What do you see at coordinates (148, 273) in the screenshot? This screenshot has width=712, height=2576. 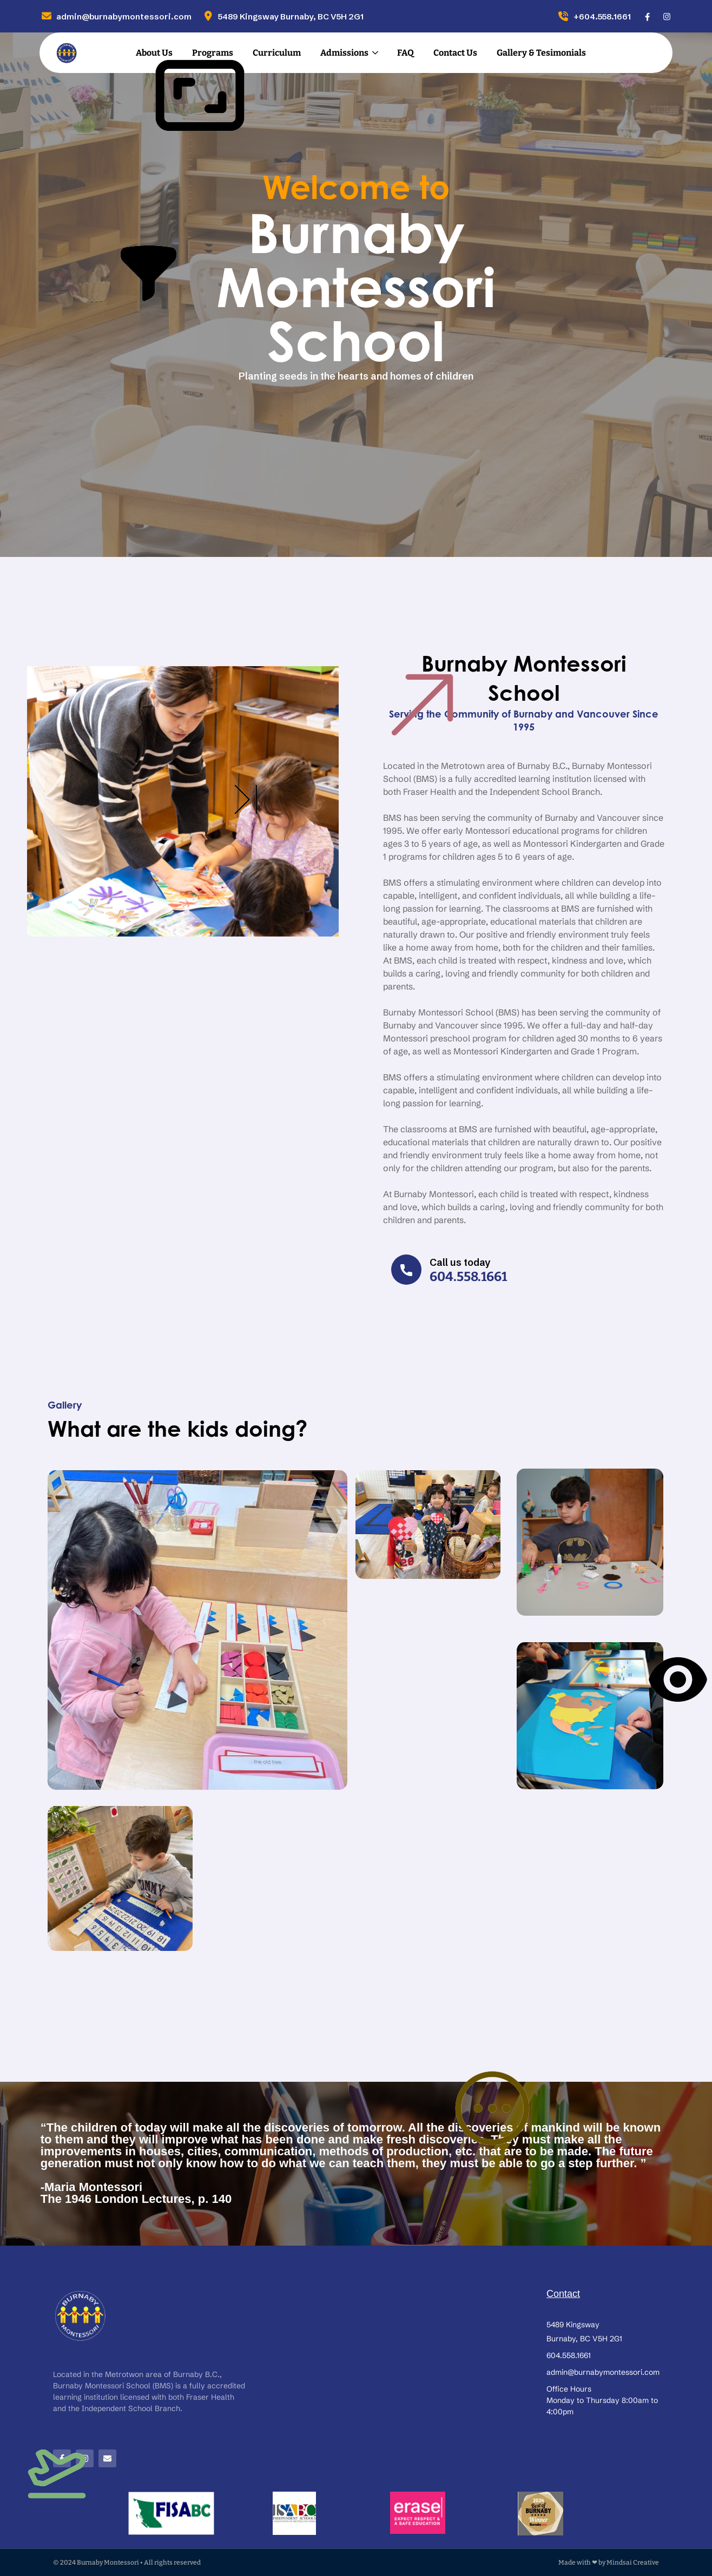 I see `filter or sort content` at bounding box center [148, 273].